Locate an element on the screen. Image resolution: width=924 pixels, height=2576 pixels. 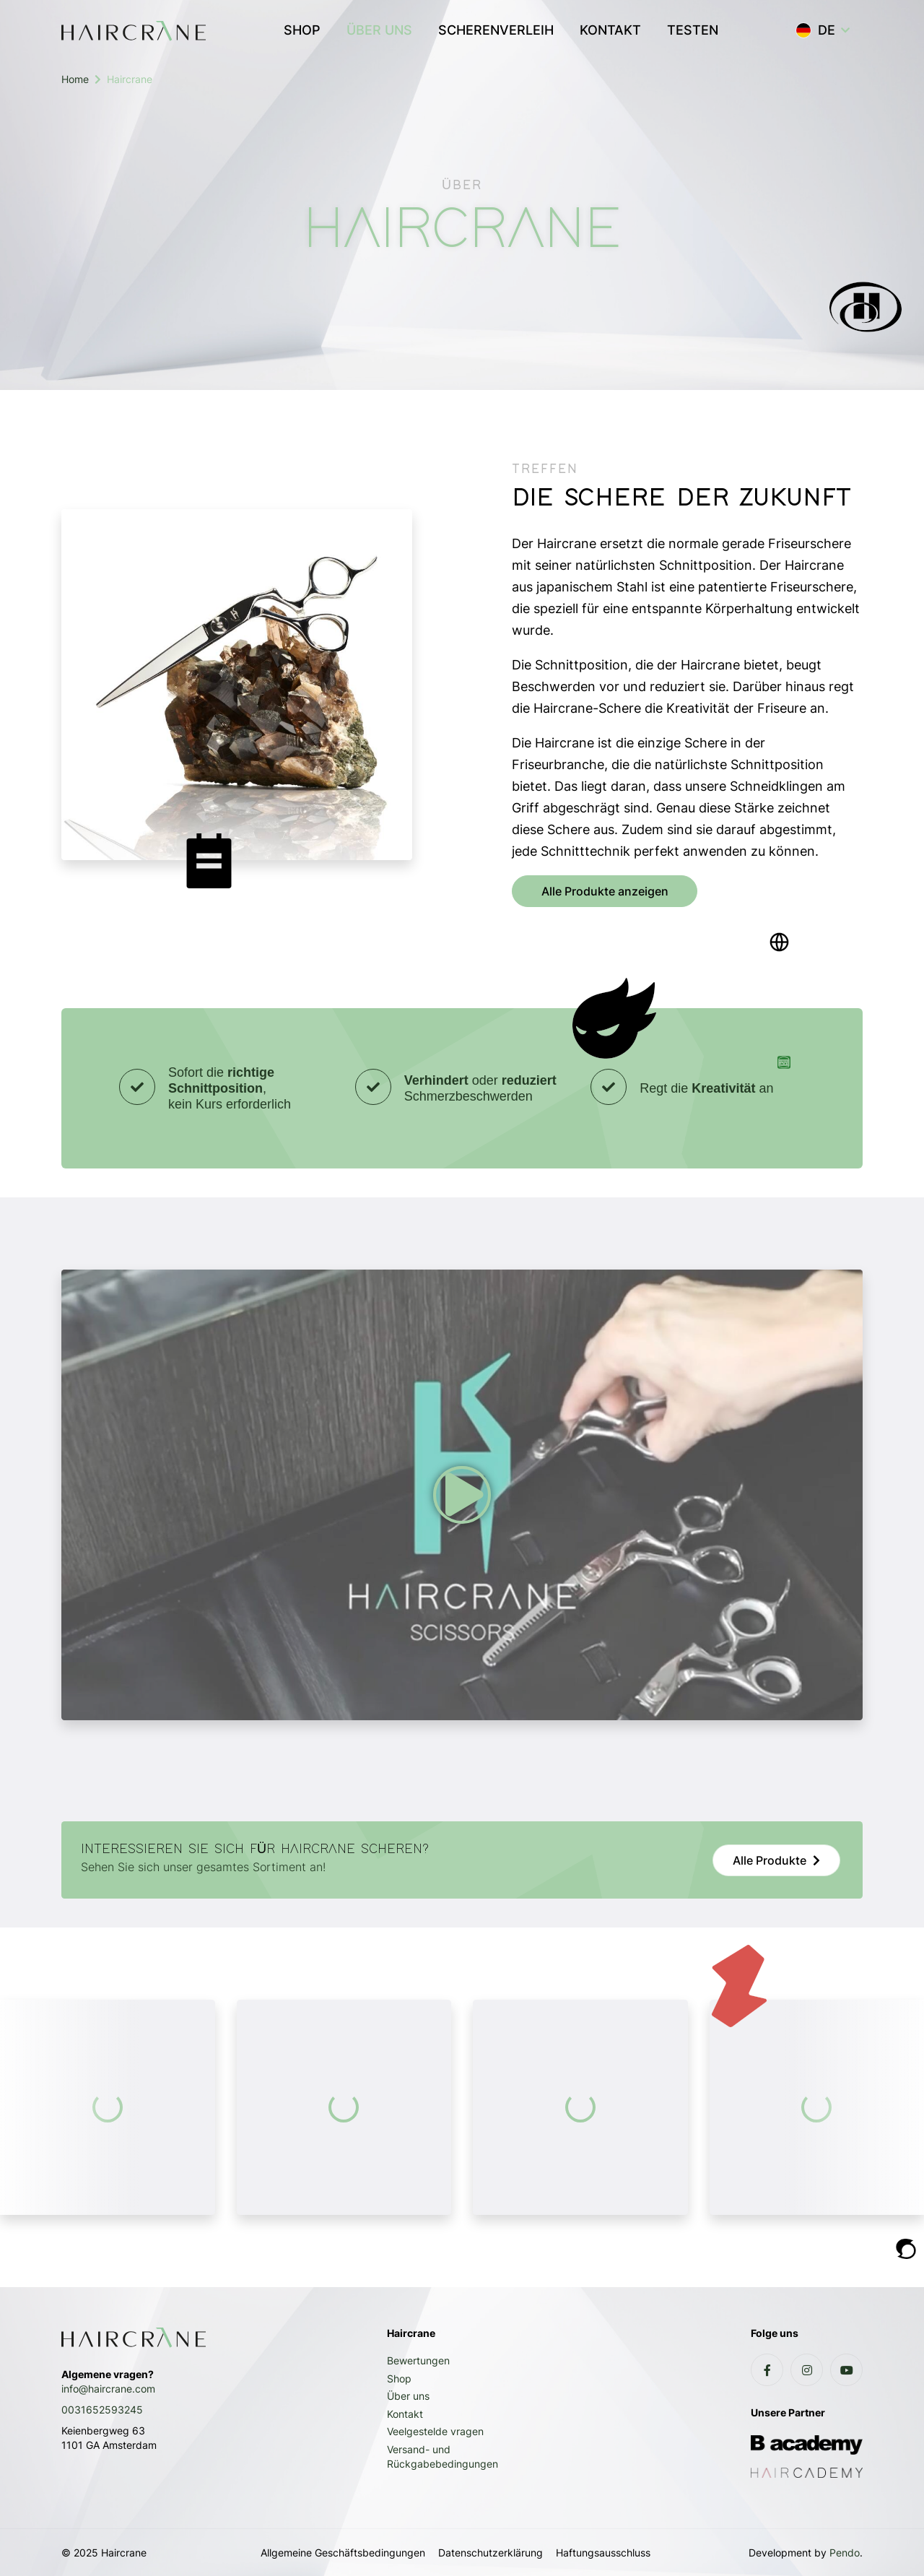
open the Hungry Jack's app is located at coordinates (784, 1062).